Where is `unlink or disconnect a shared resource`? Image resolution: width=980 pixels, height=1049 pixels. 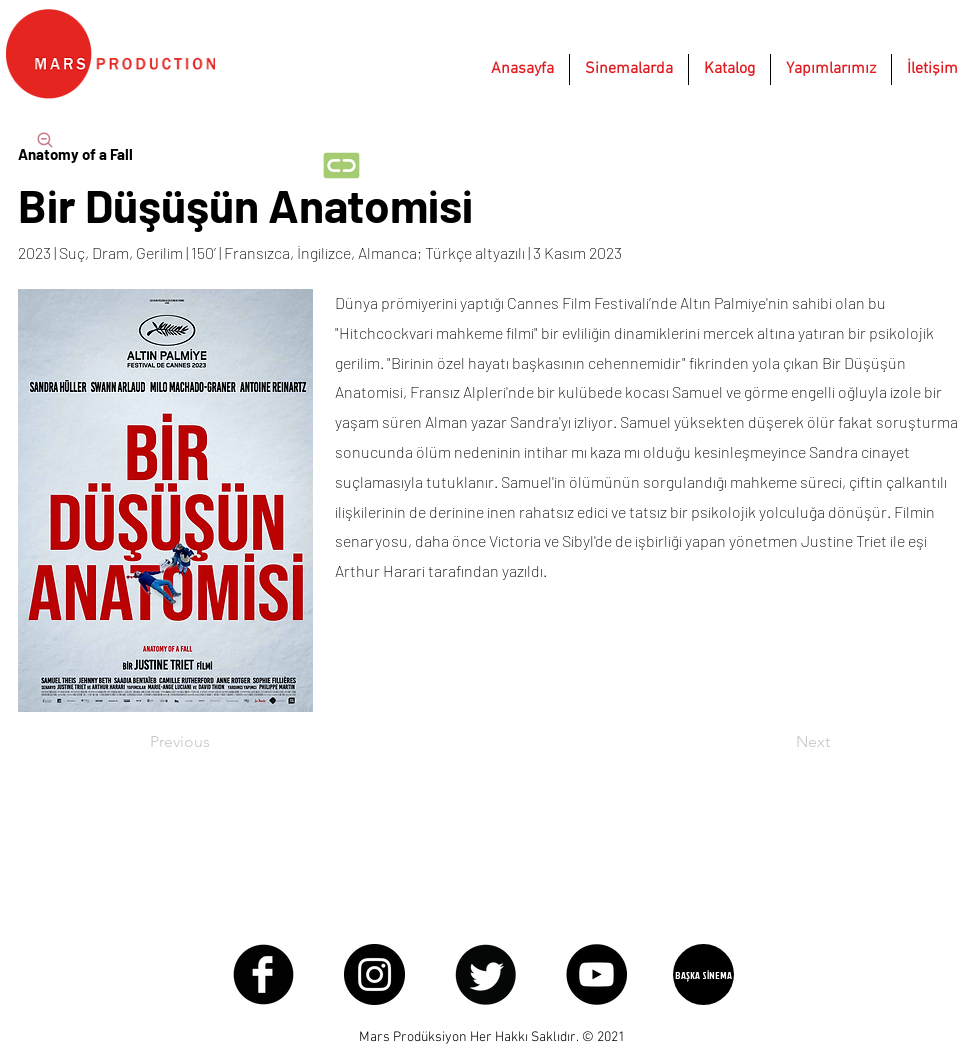 unlink or disconnect a shared resource is located at coordinates (341, 165).